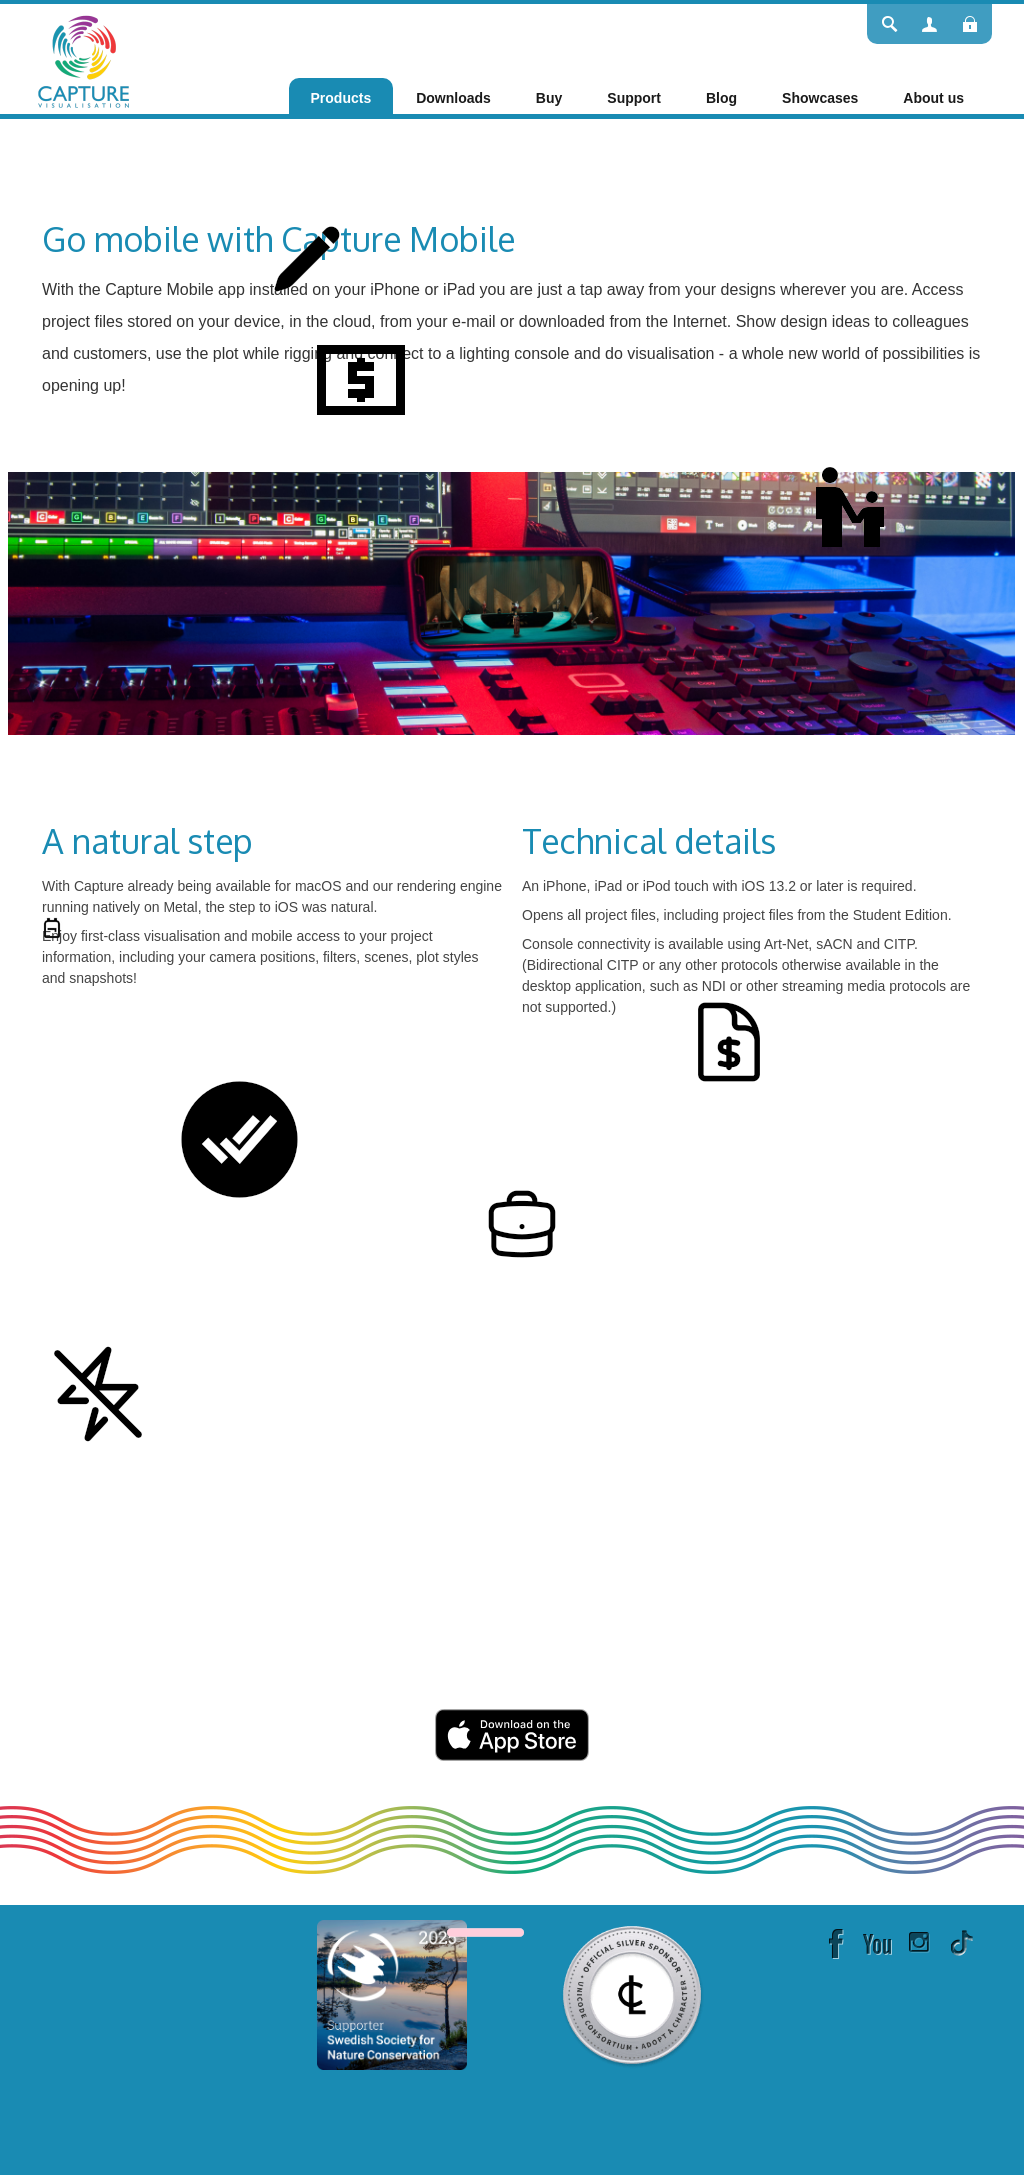 This screenshot has height=2175, width=1024. What do you see at coordinates (361, 380) in the screenshot?
I see `find nearby ATMs or cash machines` at bounding box center [361, 380].